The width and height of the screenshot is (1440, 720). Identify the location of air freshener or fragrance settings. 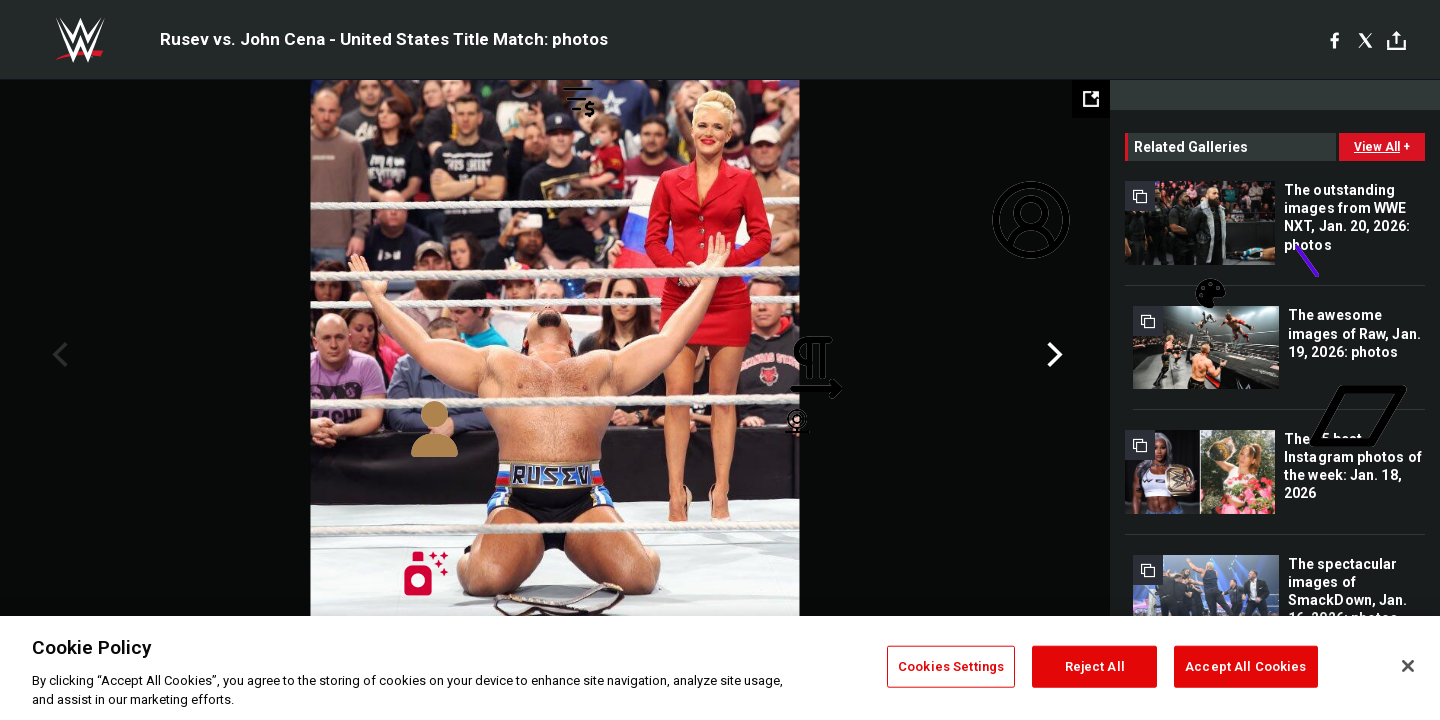
(423, 573).